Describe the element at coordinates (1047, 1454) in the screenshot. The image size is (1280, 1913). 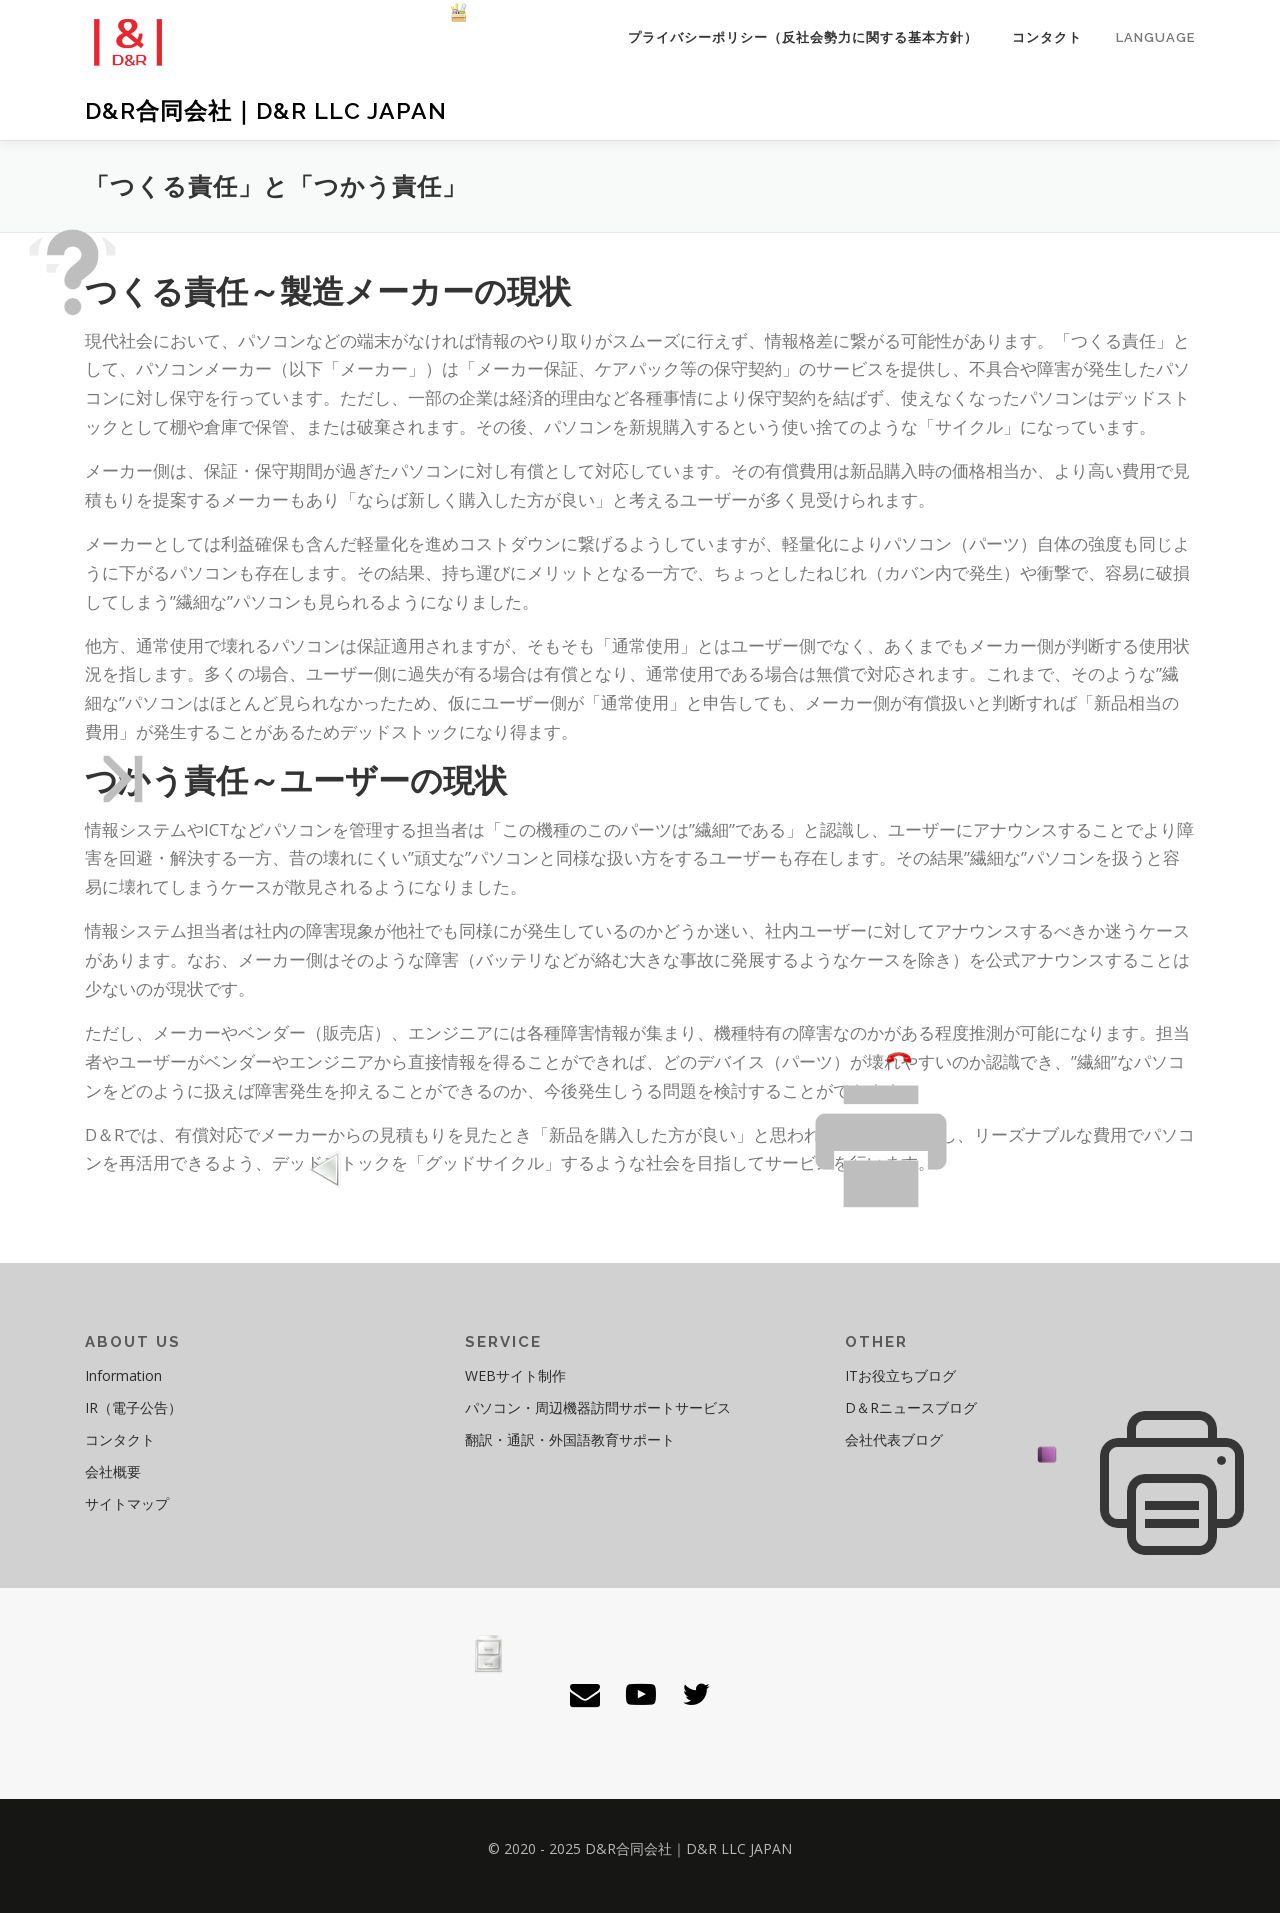
I see `access the desktop folder` at that location.